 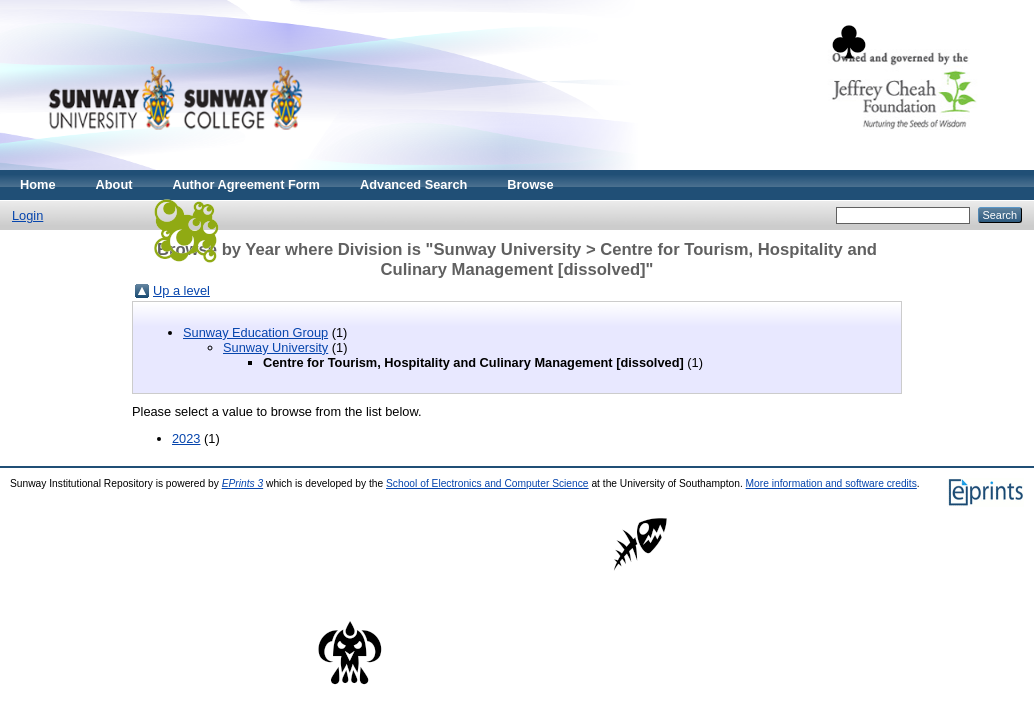 What do you see at coordinates (849, 42) in the screenshot?
I see `select clubs suit in a card game` at bounding box center [849, 42].